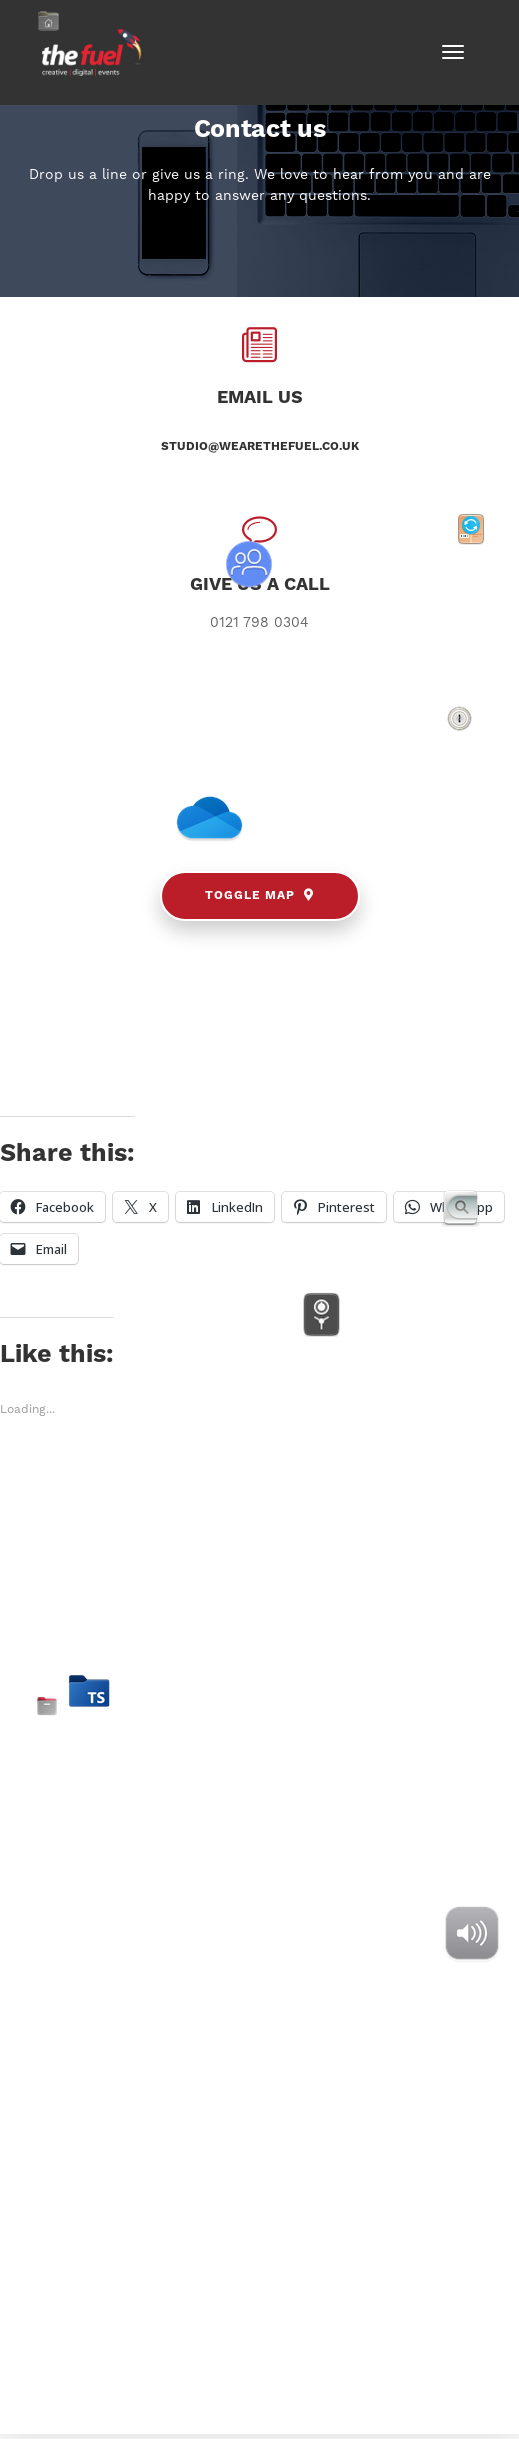  Describe the element at coordinates (459, 718) in the screenshot. I see `open seahorse password and encryption key manager` at that location.